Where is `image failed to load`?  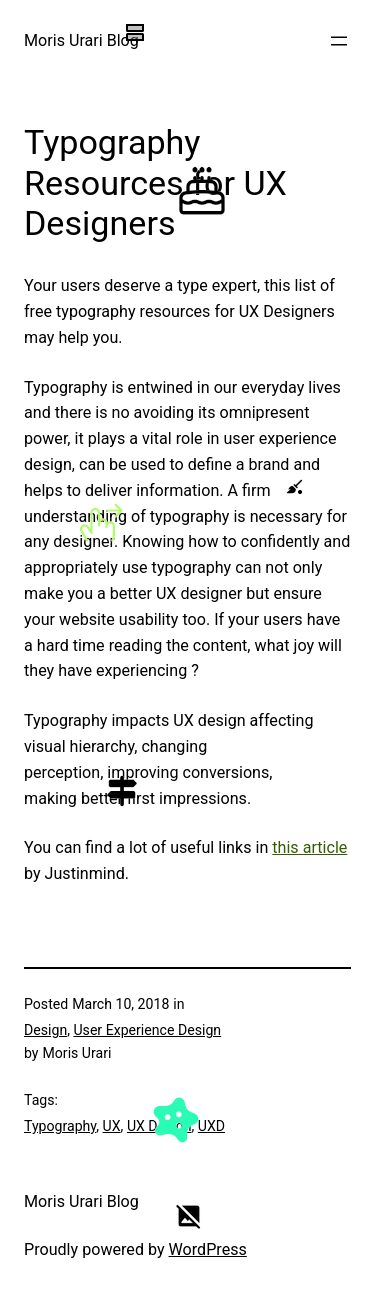
image failed to load is located at coordinates (189, 1216).